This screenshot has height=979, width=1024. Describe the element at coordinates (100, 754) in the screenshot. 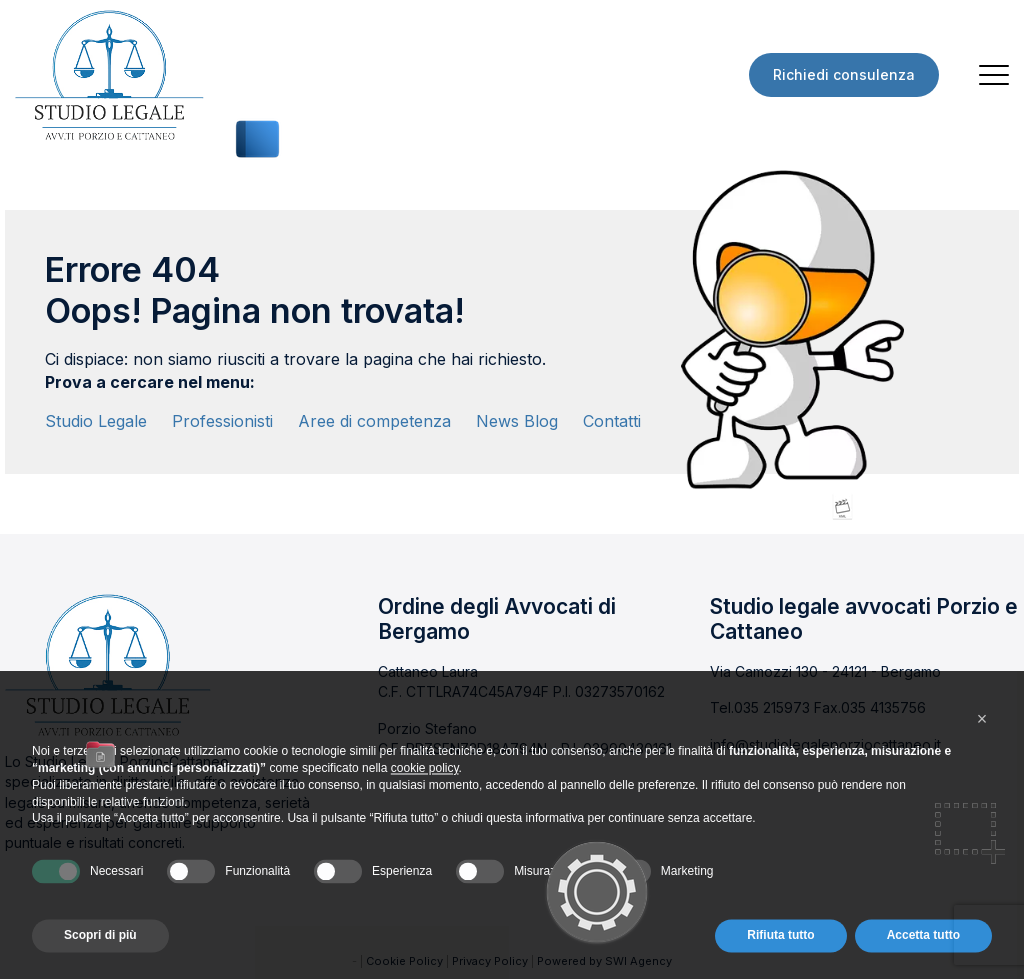

I see `open your documents folder` at that location.